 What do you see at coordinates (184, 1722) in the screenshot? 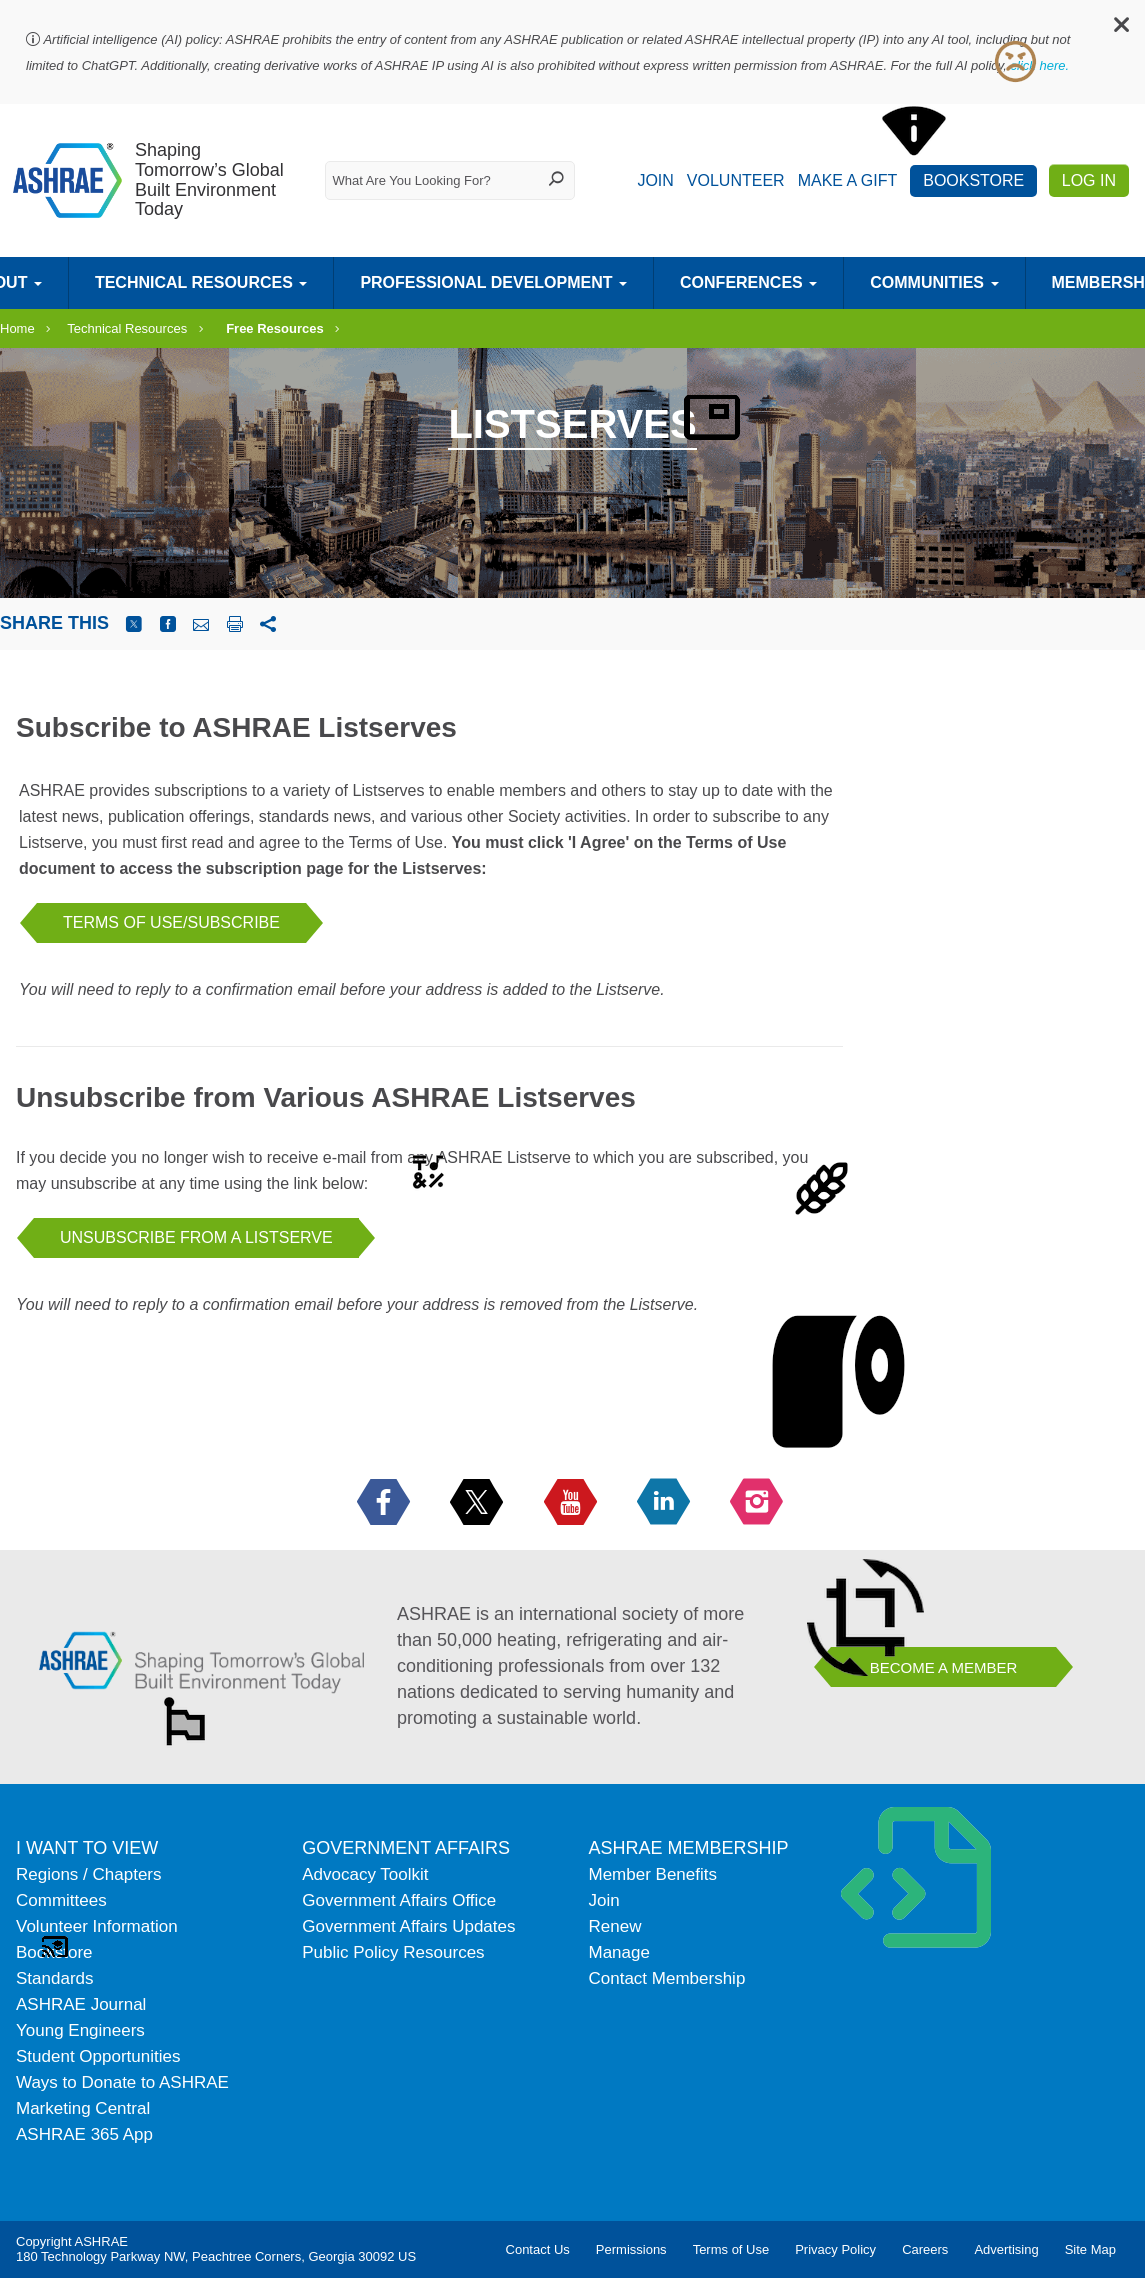
I see `add a flag emoji to your message` at bounding box center [184, 1722].